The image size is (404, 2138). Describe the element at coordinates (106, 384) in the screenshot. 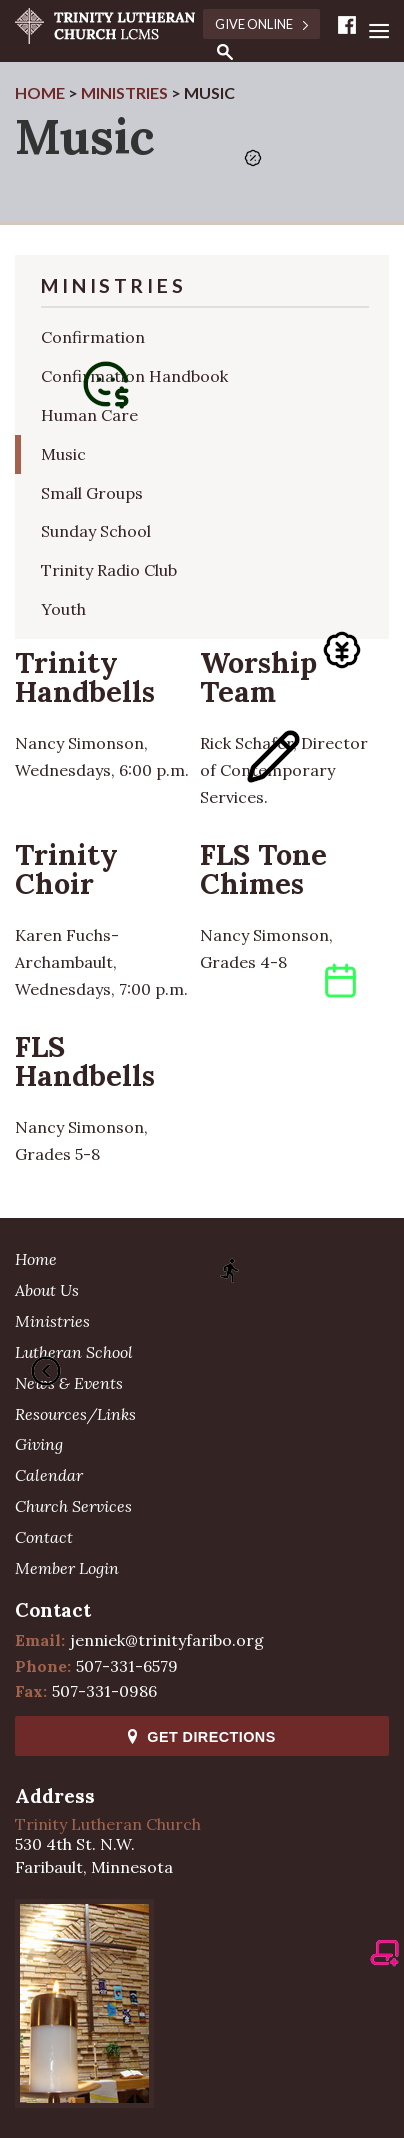

I see `view account balance or earnings` at that location.